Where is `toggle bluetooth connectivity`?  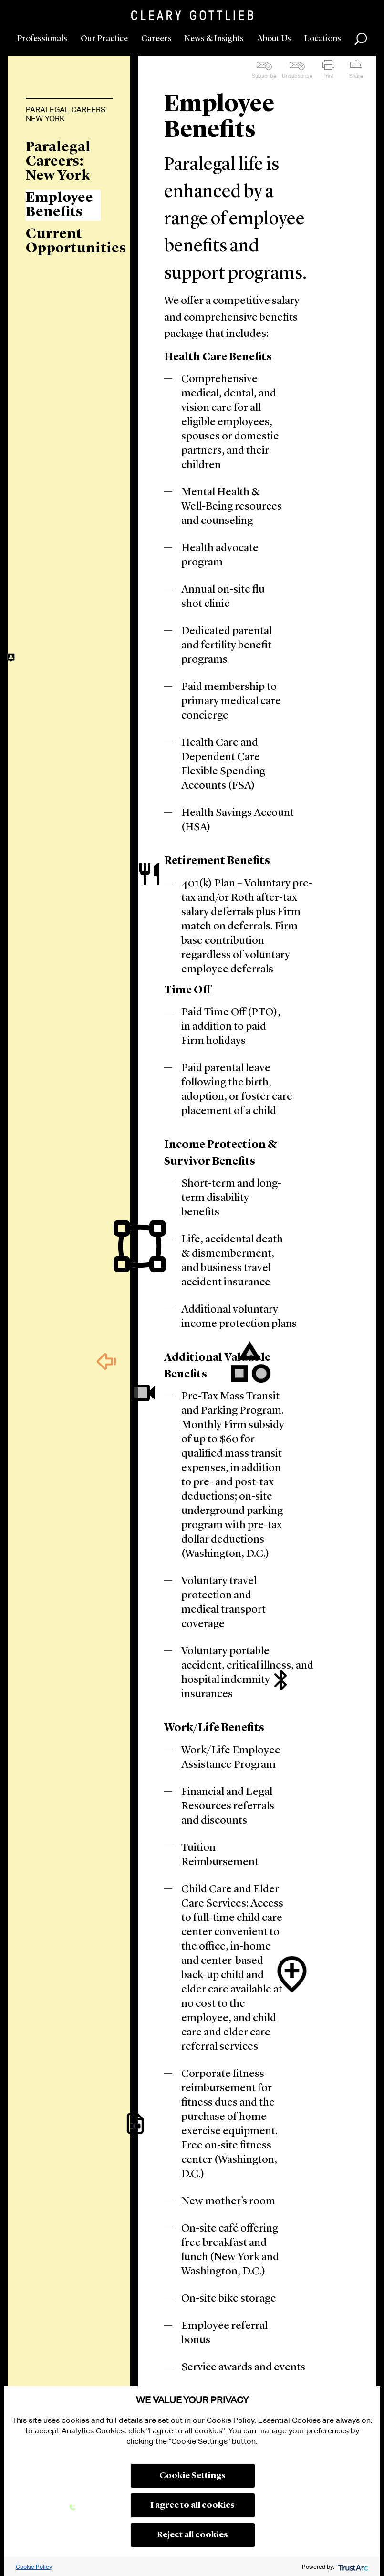
toggle bluetooth connectivity is located at coordinates (281, 1680).